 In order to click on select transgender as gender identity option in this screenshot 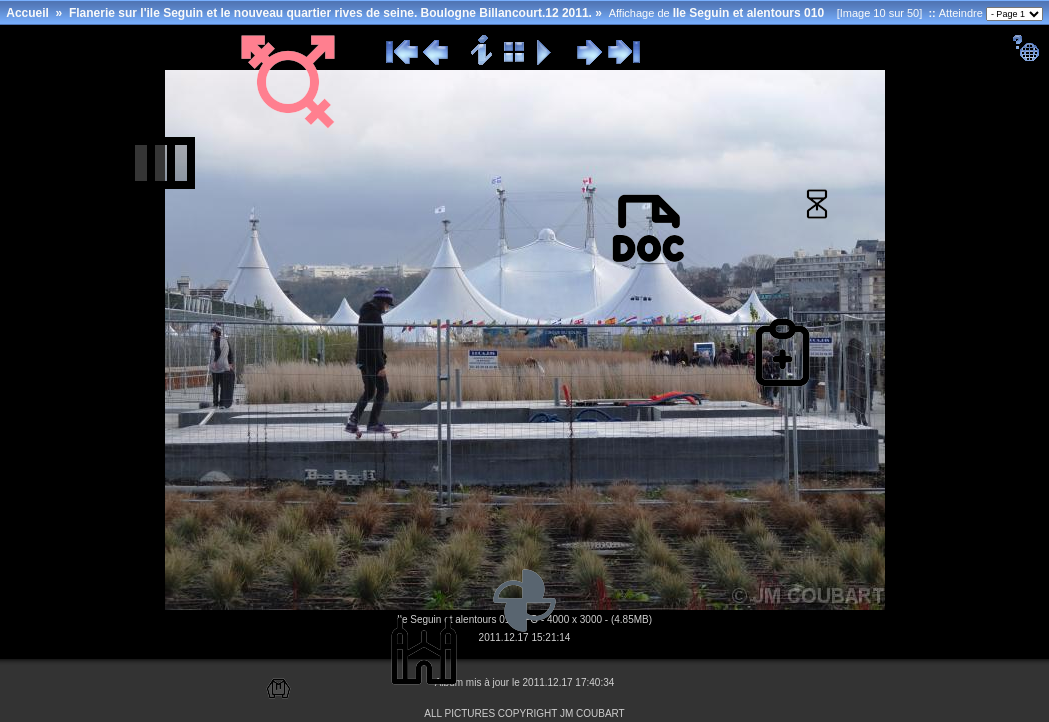, I will do `click(288, 82)`.